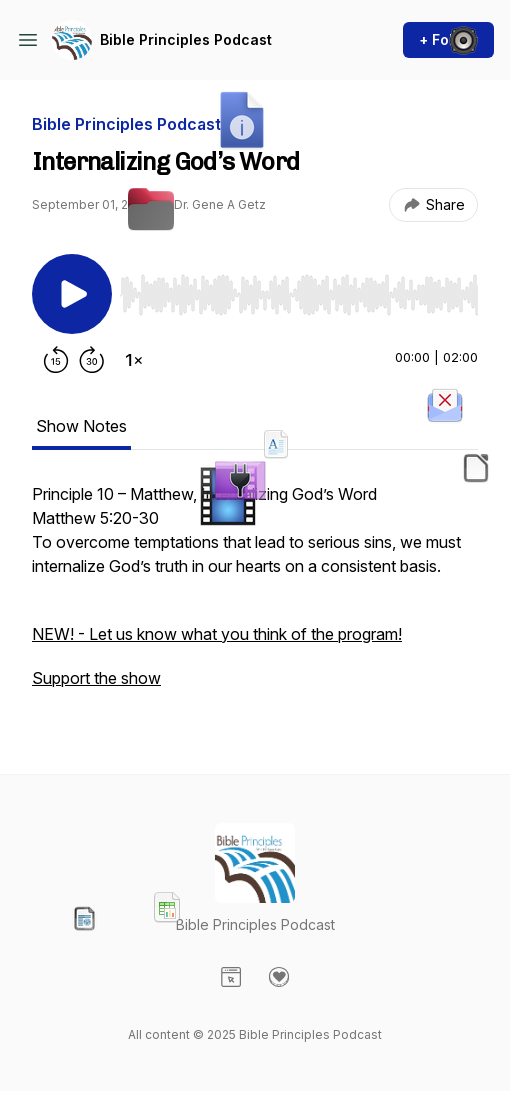  I want to click on adjust speaker or audio output settings, so click(463, 40).